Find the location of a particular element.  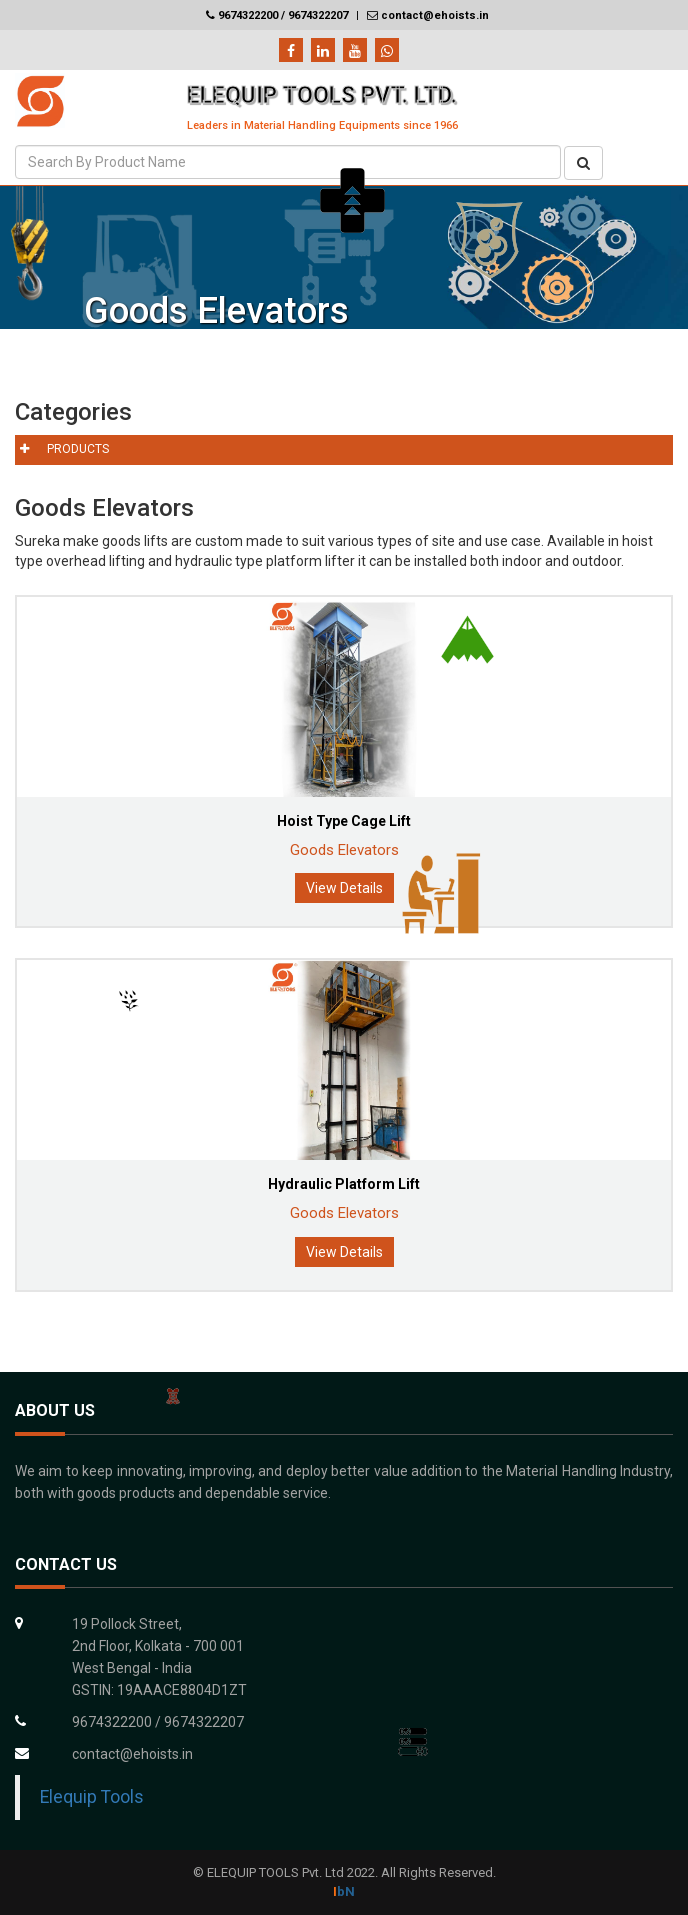

adjust settings with multiple toggle switches is located at coordinates (413, 1742).